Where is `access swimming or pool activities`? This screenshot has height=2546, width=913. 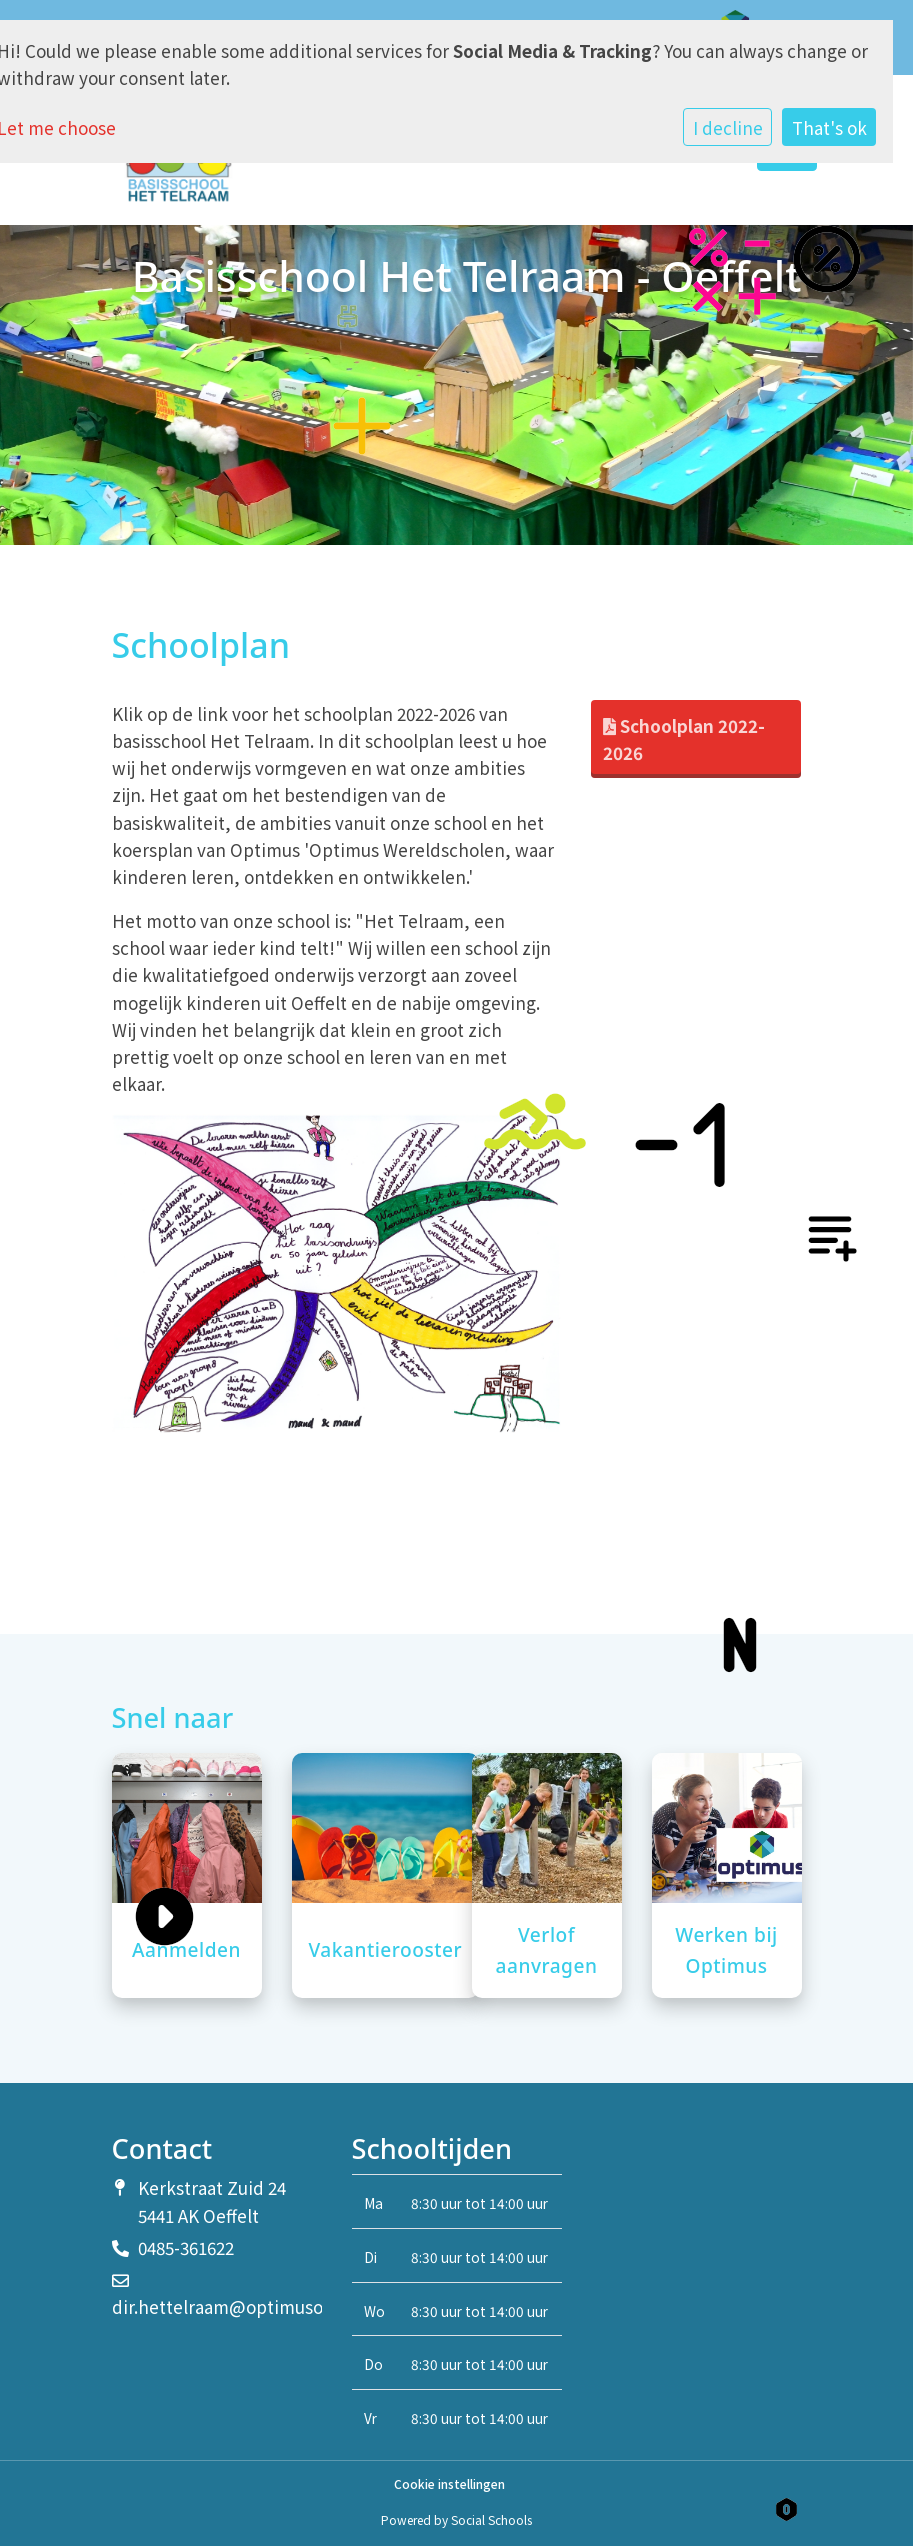 access swimming or pool activities is located at coordinates (535, 1119).